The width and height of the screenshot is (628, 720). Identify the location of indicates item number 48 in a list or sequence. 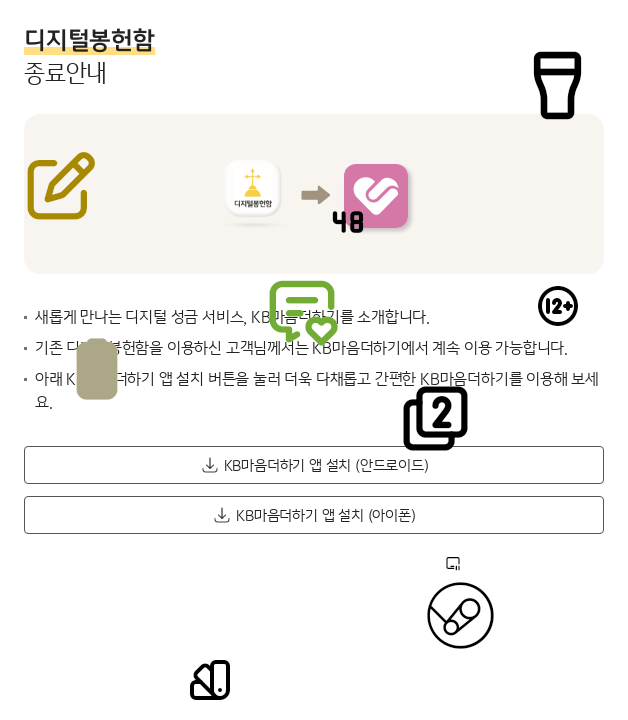
(348, 222).